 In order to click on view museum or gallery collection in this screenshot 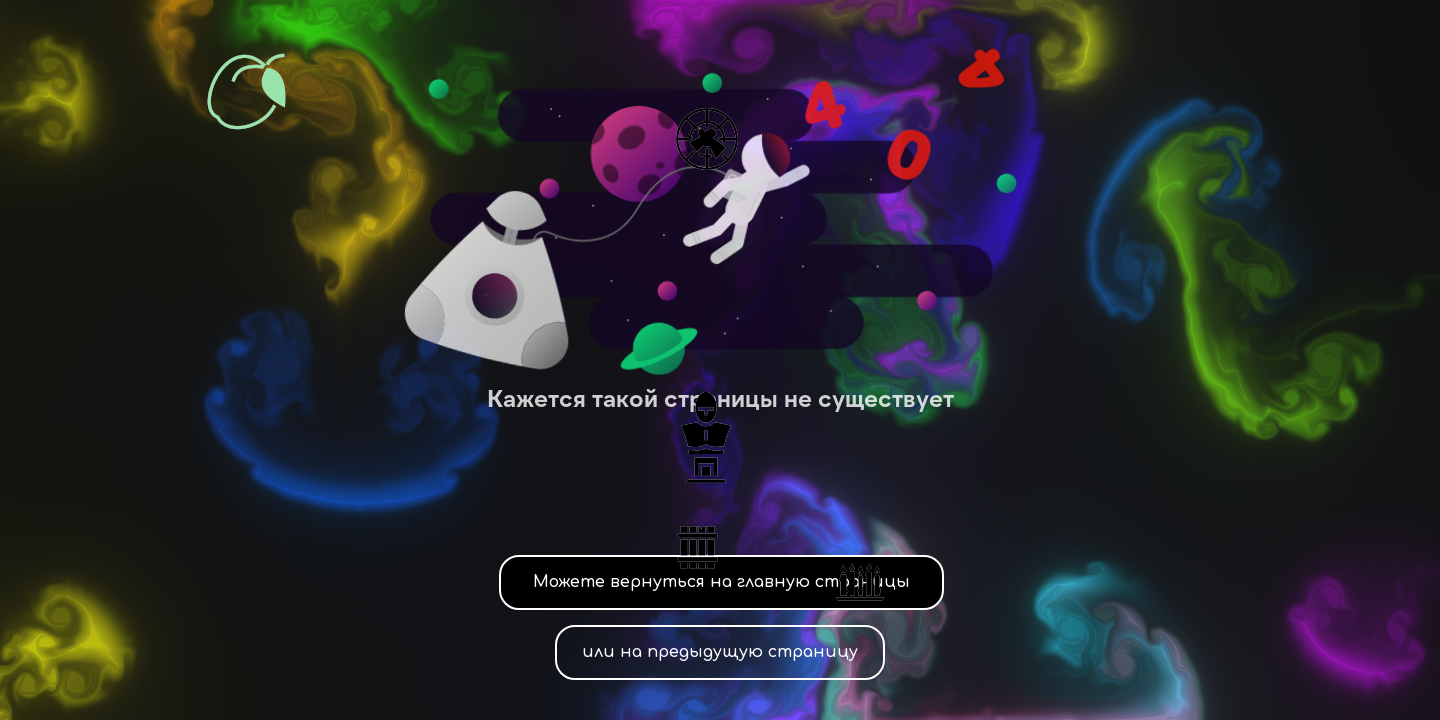, I will do `click(706, 437)`.